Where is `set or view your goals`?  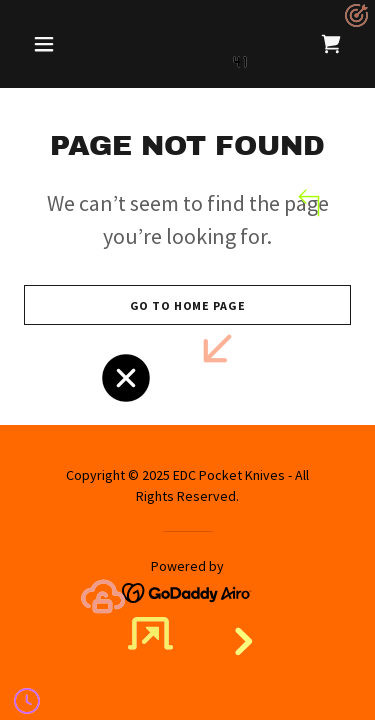
set or view your goals is located at coordinates (356, 15).